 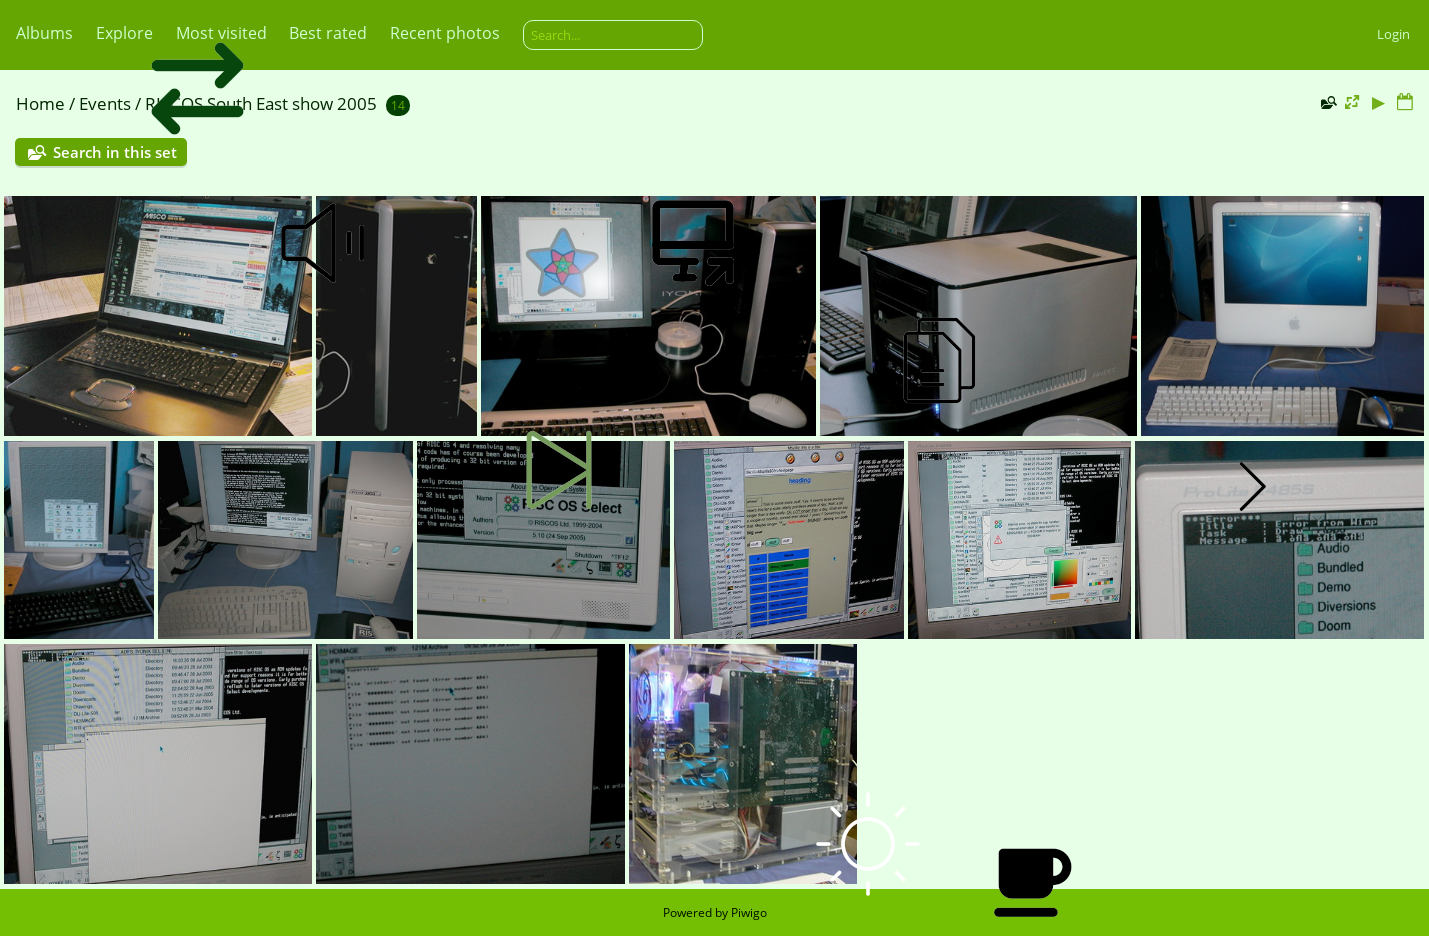 What do you see at coordinates (939, 360) in the screenshot?
I see `view all documents` at bounding box center [939, 360].